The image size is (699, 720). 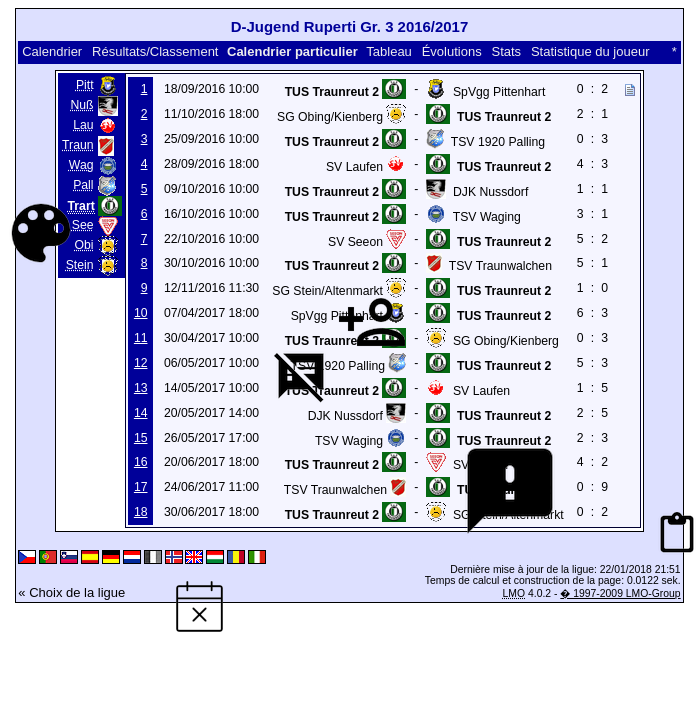 I want to click on paste content from clipboard, so click(x=677, y=534).